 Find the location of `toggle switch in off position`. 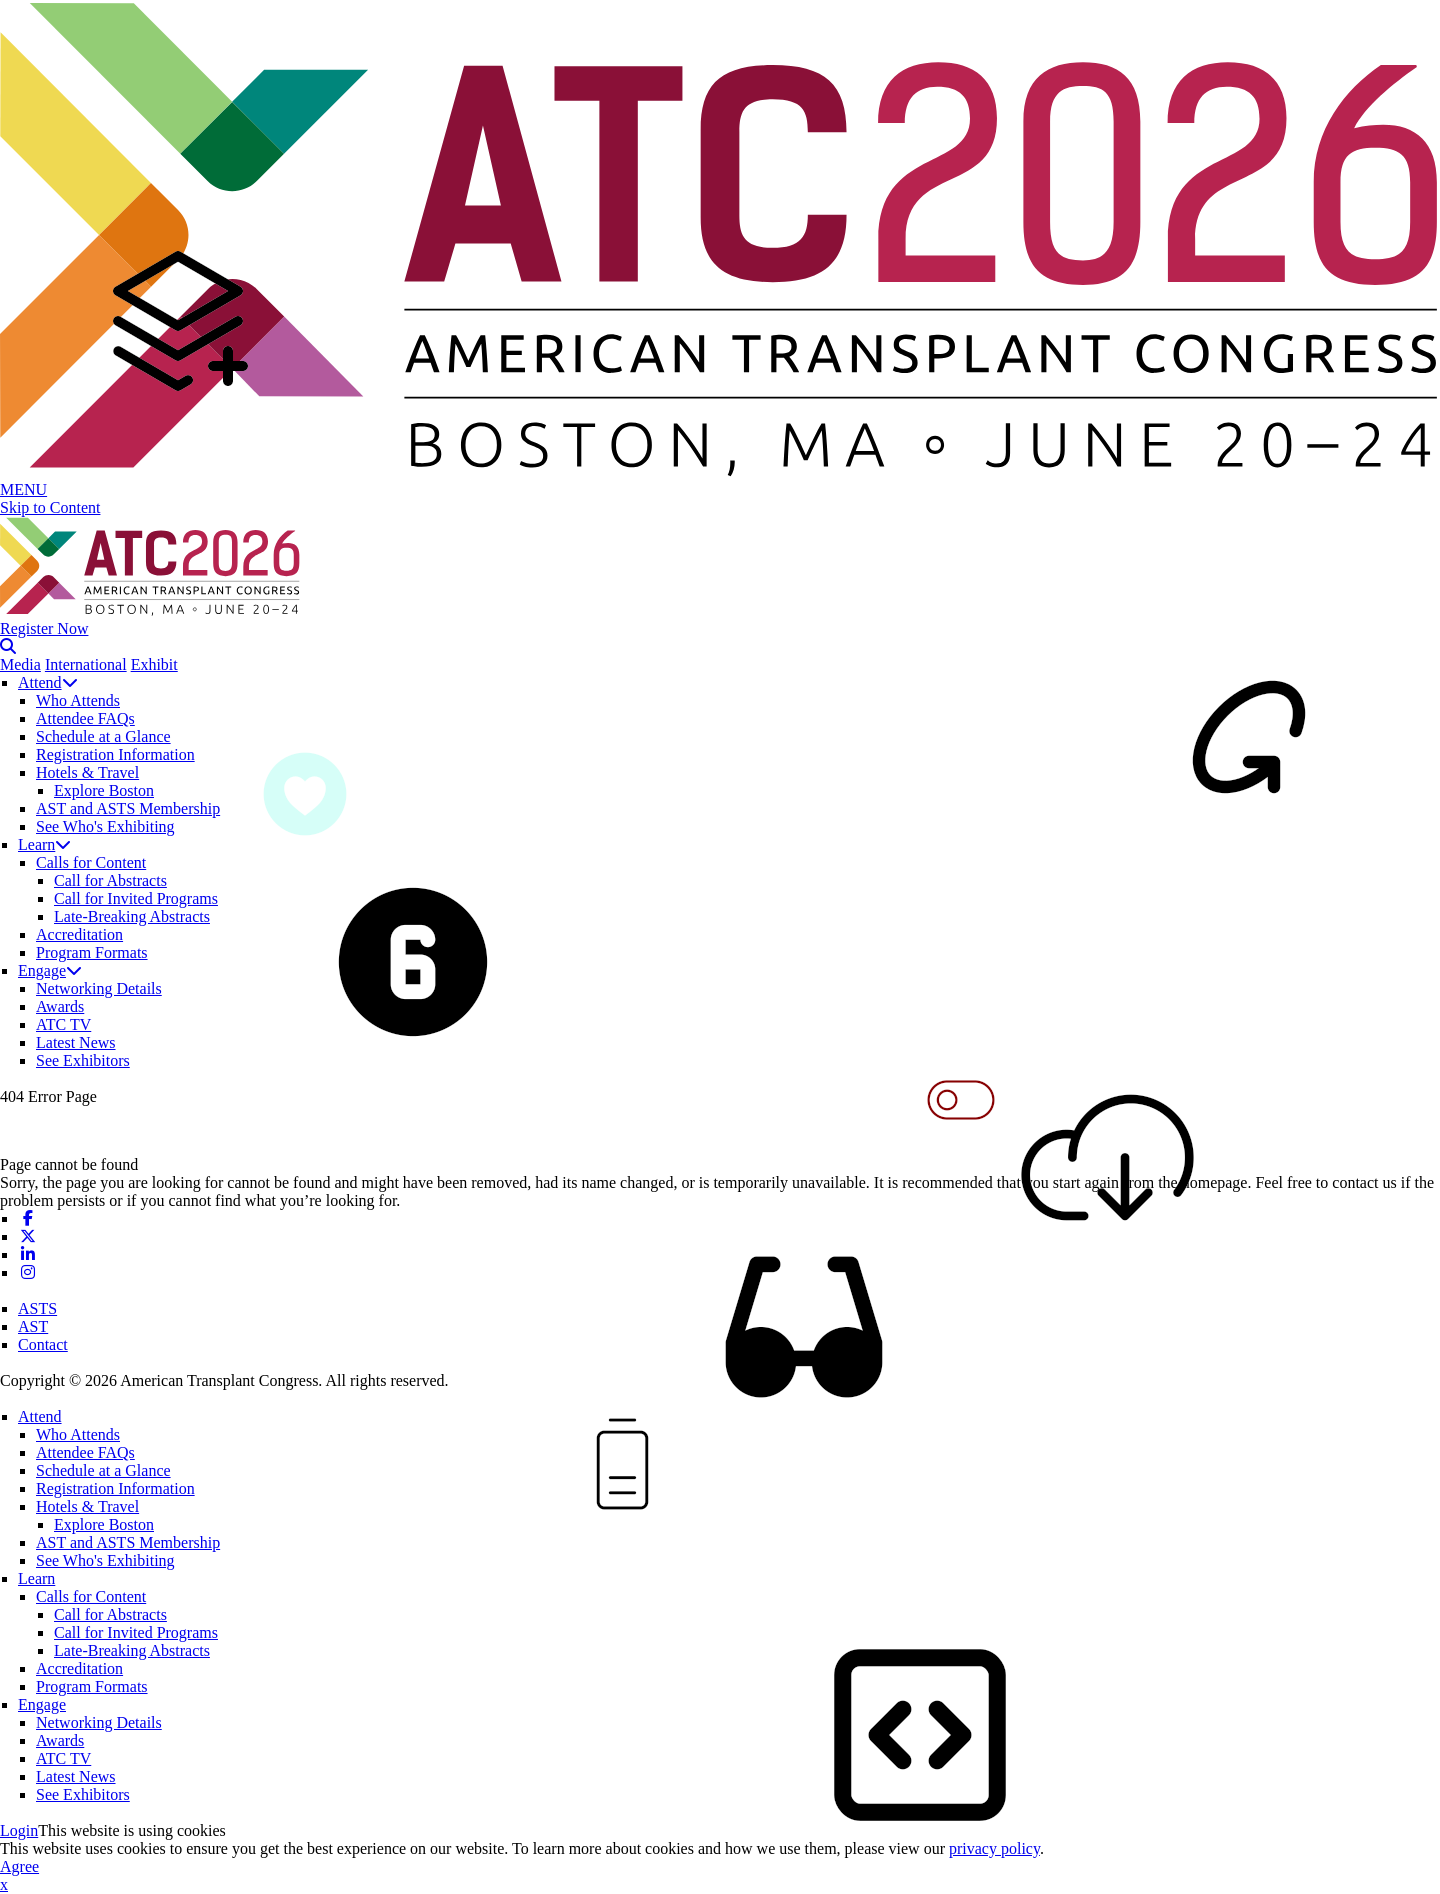

toggle switch in off position is located at coordinates (961, 1100).